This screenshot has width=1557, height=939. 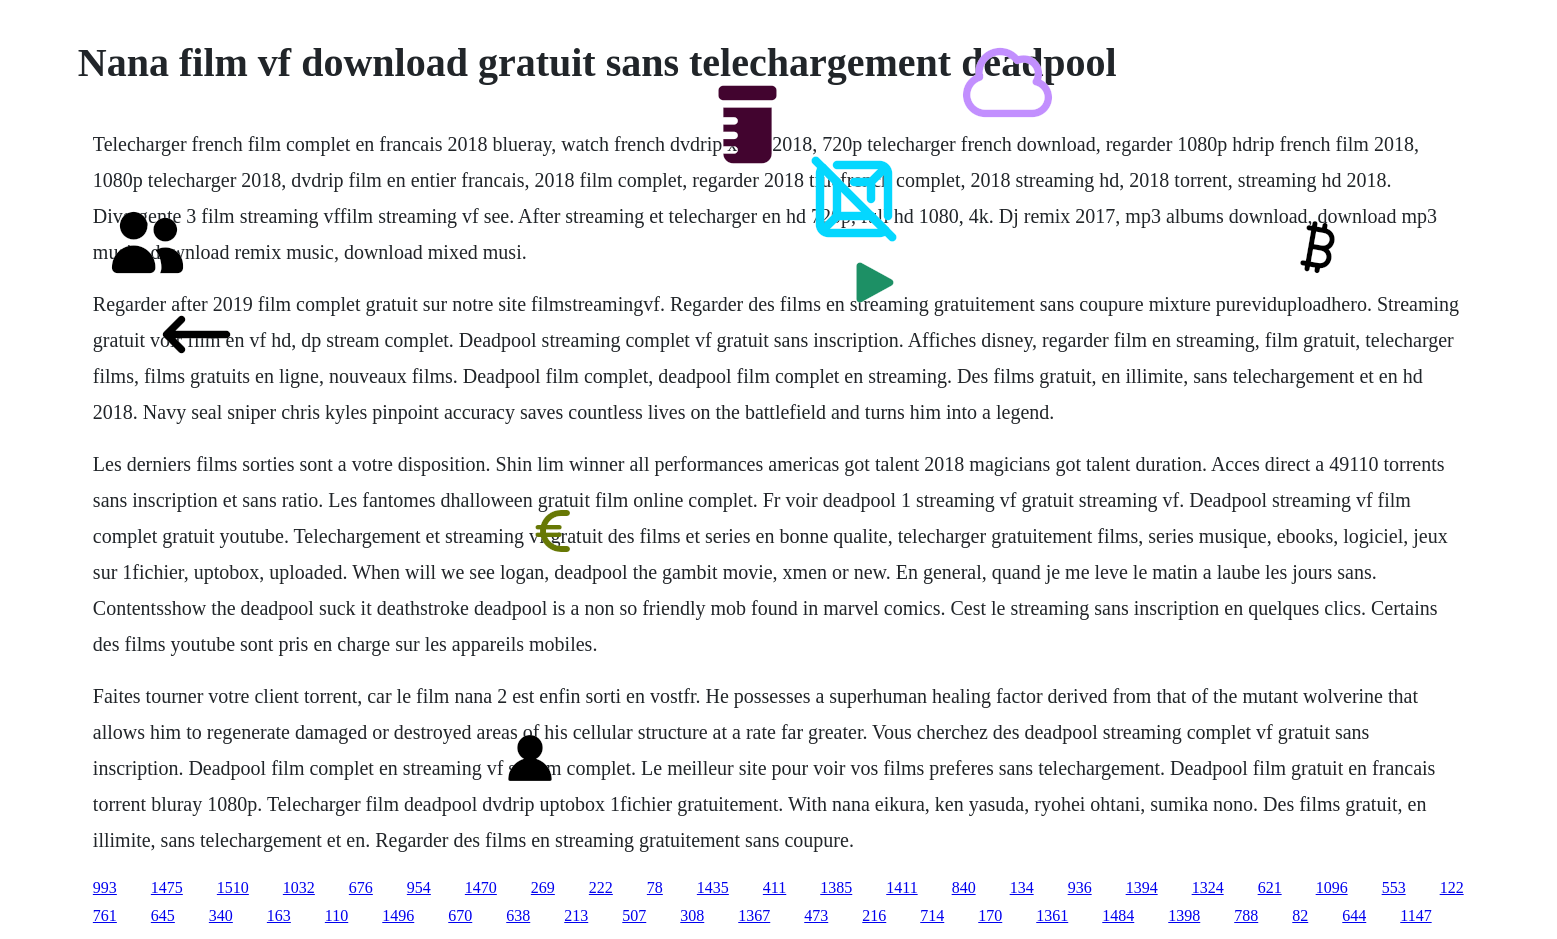 What do you see at coordinates (555, 531) in the screenshot?
I see `view price in euros` at bounding box center [555, 531].